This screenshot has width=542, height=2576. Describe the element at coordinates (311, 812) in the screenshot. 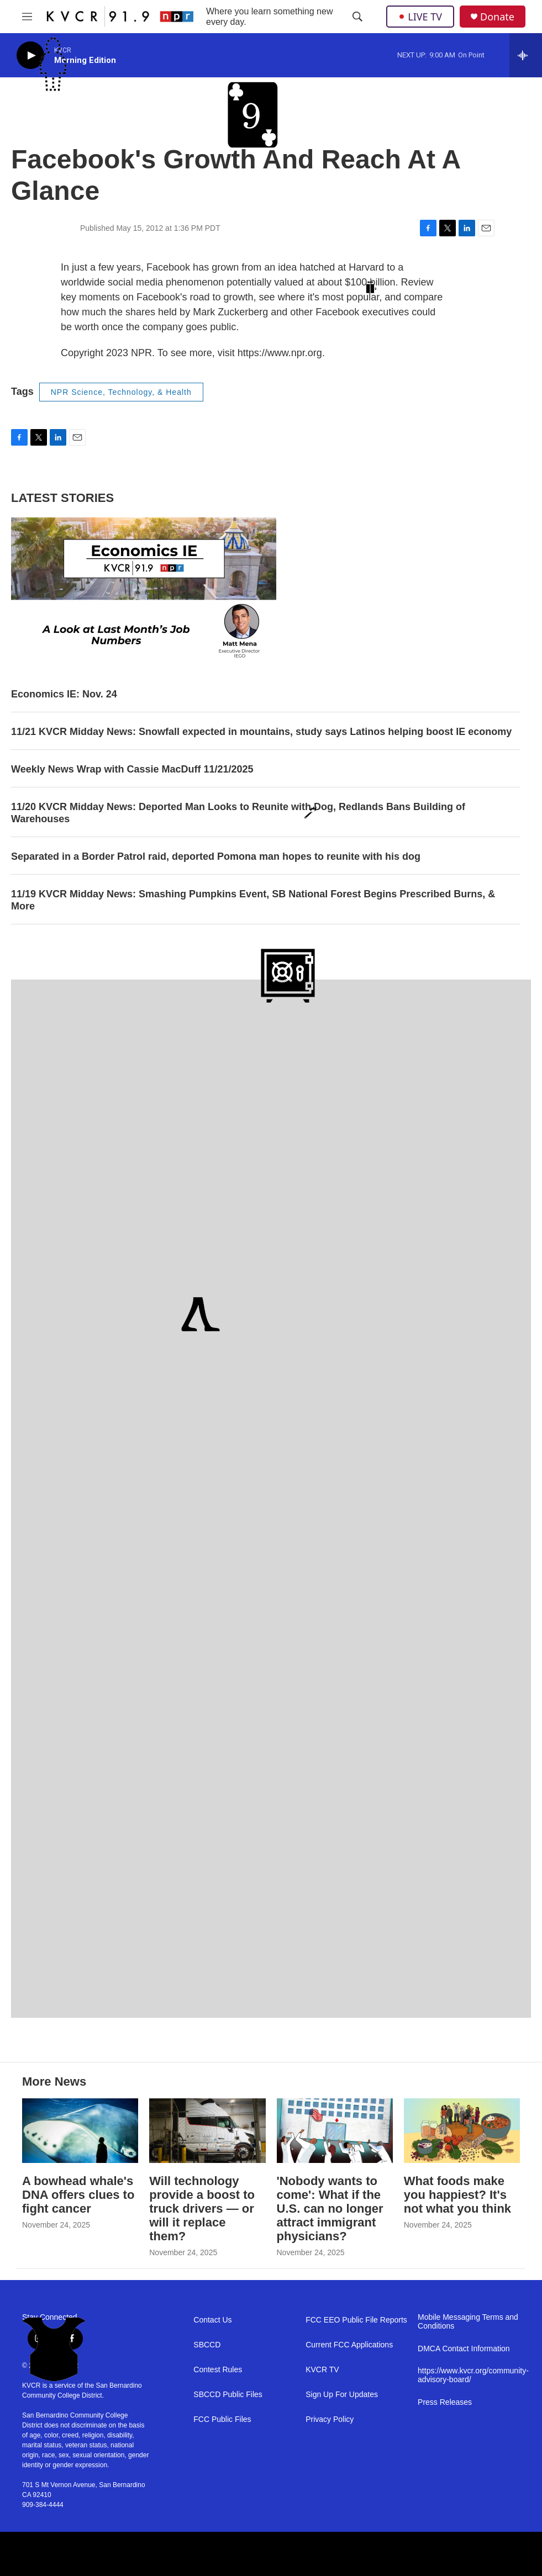

I see `indicates a torch or light source item in inventory` at that location.